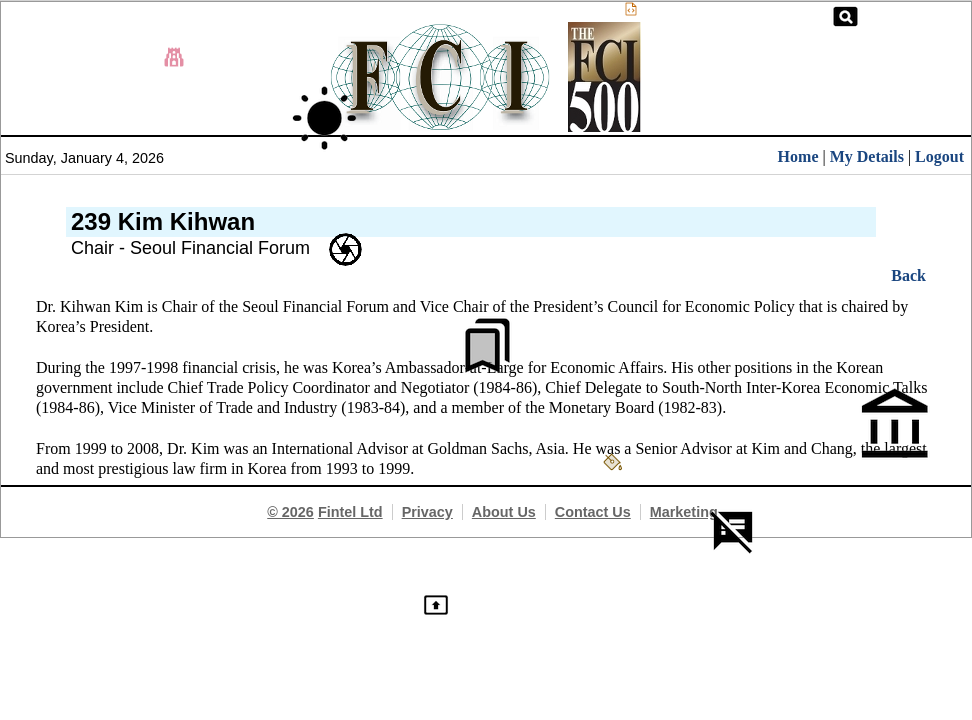 This screenshot has height=720, width=972. Describe the element at coordinates (631, 9) in the screenshot. I see `view source code file` at that location.